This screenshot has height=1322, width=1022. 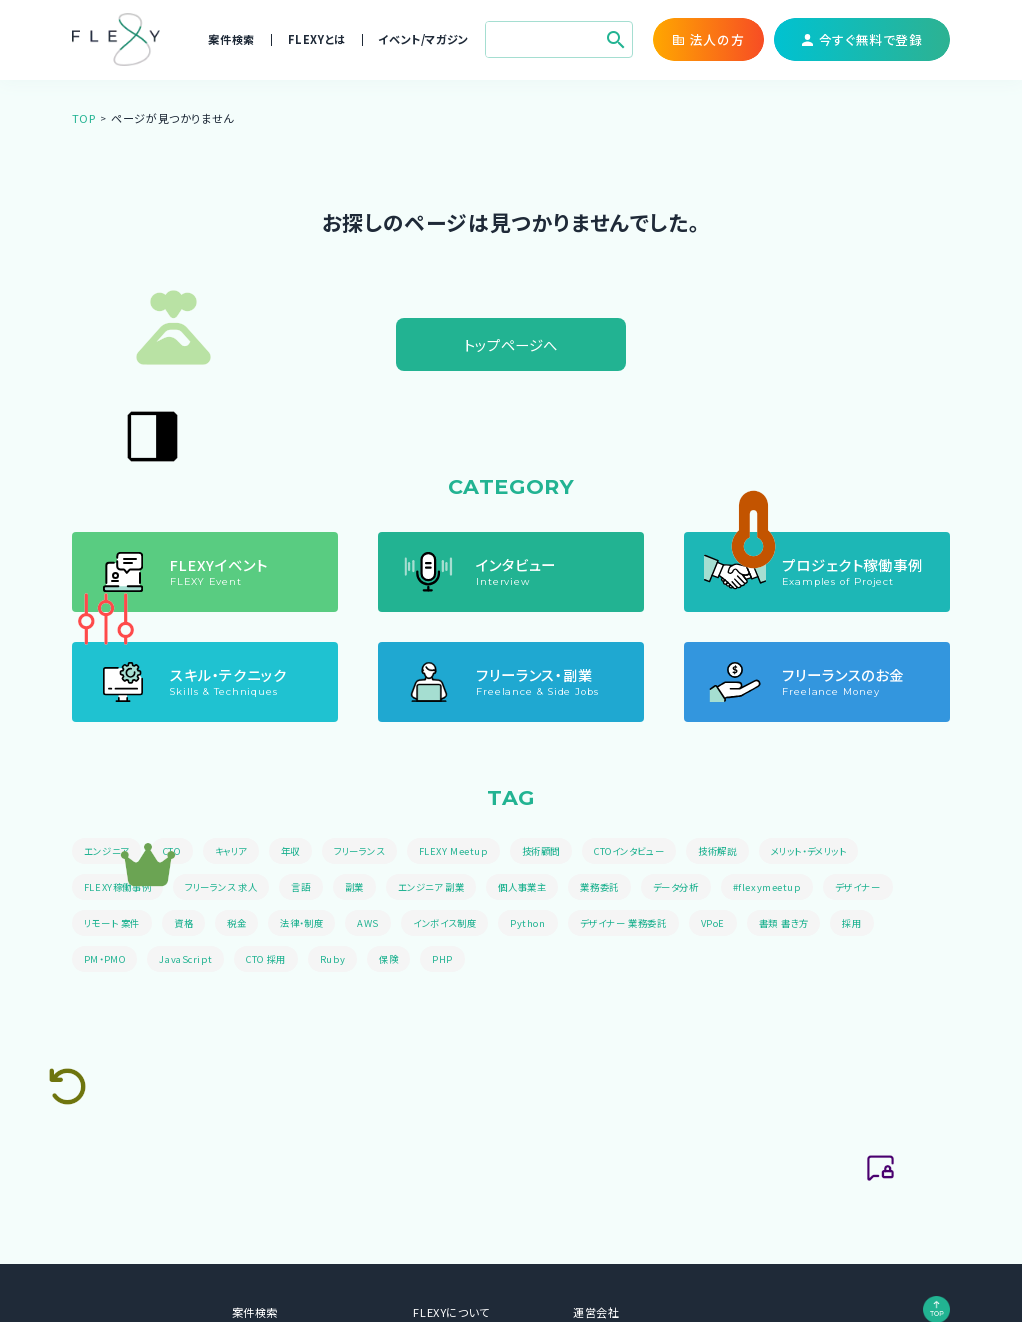 What do you see at coordinates (67, 1086) in the screenshot?
I see `undo the last action` at bounding box center [67, 1086].